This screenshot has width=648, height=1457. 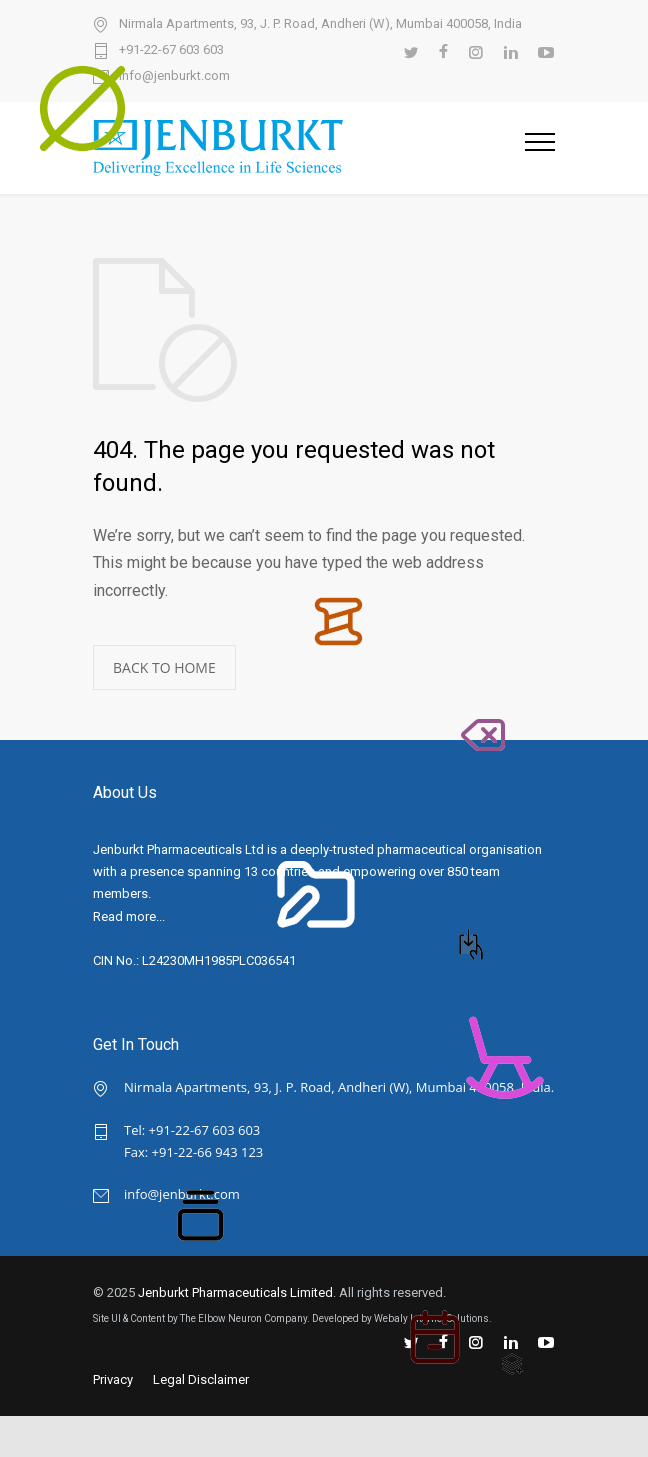 I want to click on indicates an empty or null value, so click(x=82, y=108).